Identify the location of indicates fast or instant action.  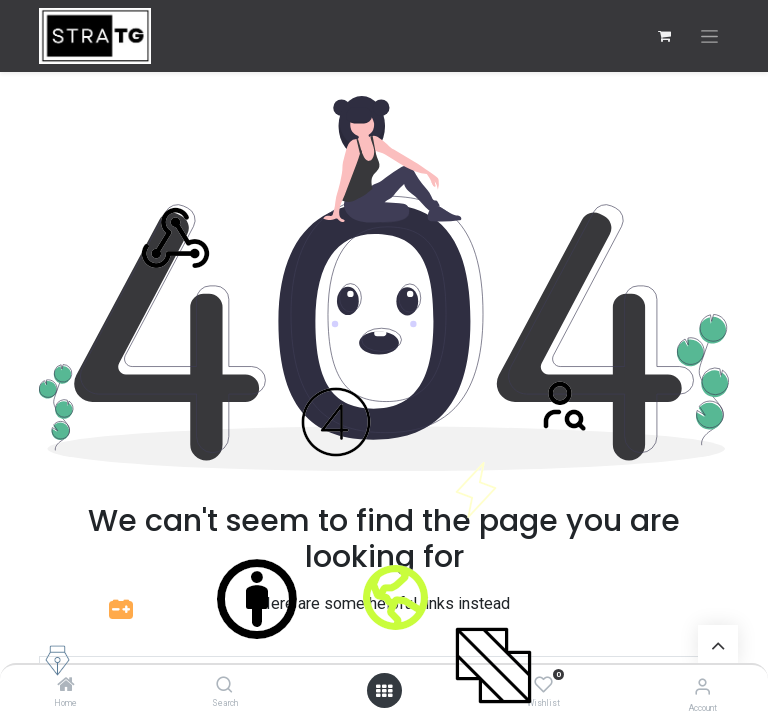
(476, 490).